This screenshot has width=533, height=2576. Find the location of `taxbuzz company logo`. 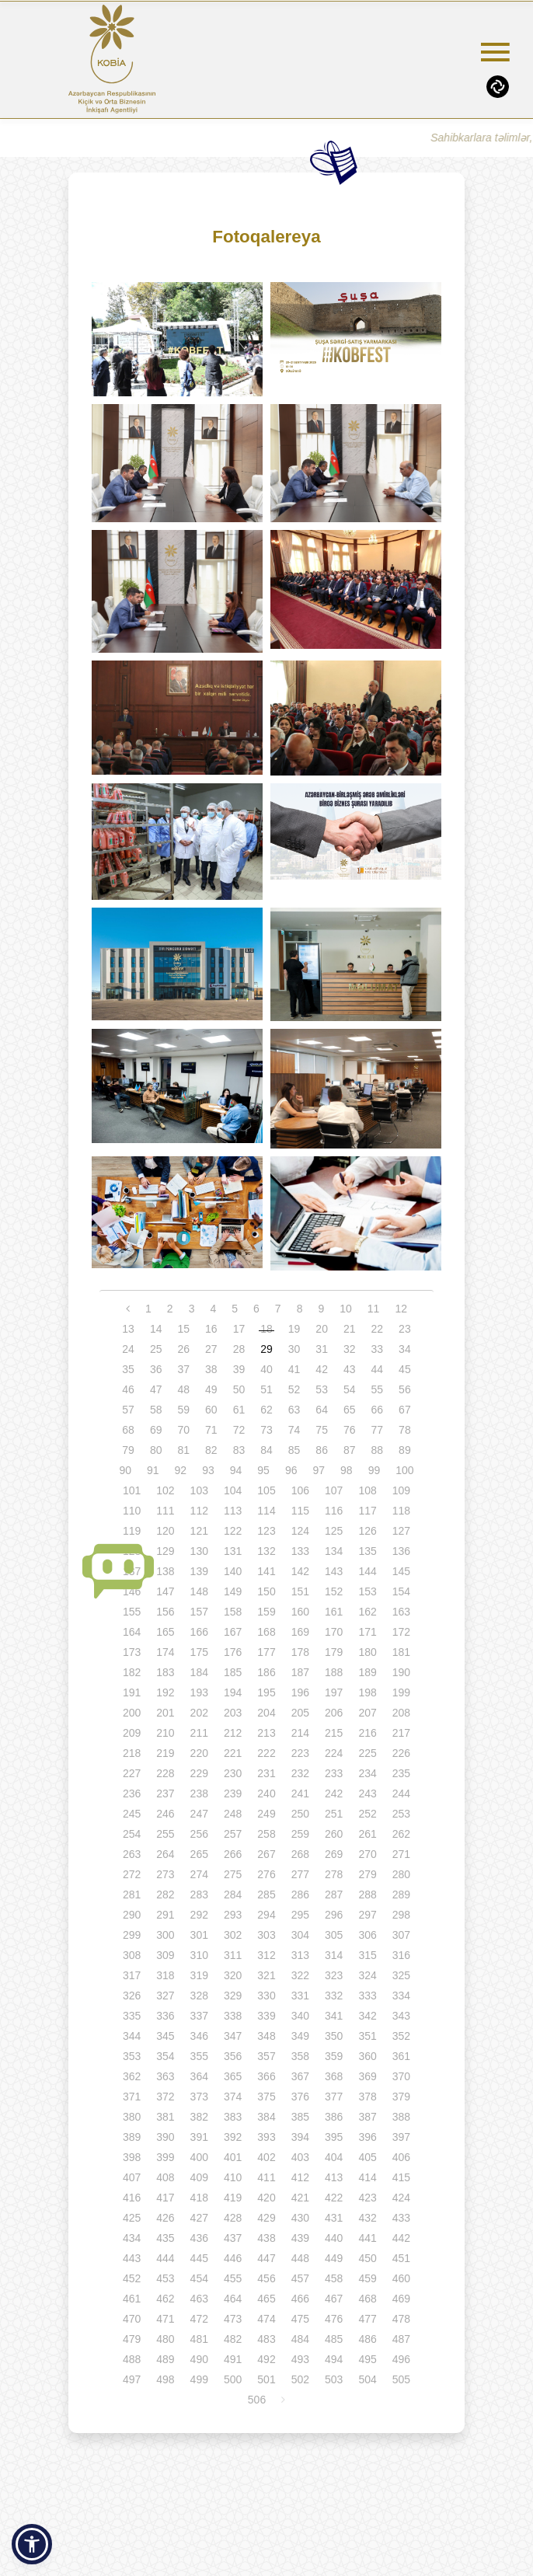

taxbuzz company logo is located at coordinates (333, 162).